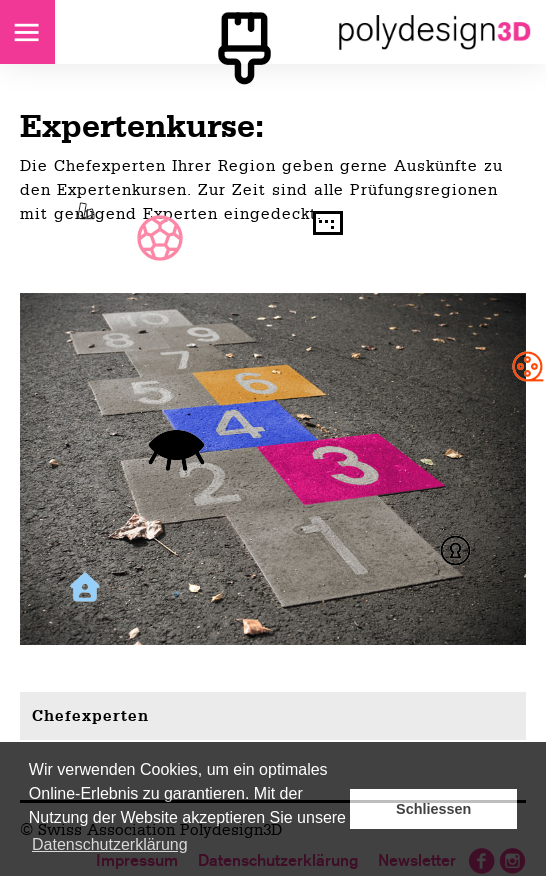 The height and width of the screenshot is (876, 546). What do you see at coordinates (85, 211) in the screenshot?
I see `open color palette or swatches` at bounding box center [85, 211].